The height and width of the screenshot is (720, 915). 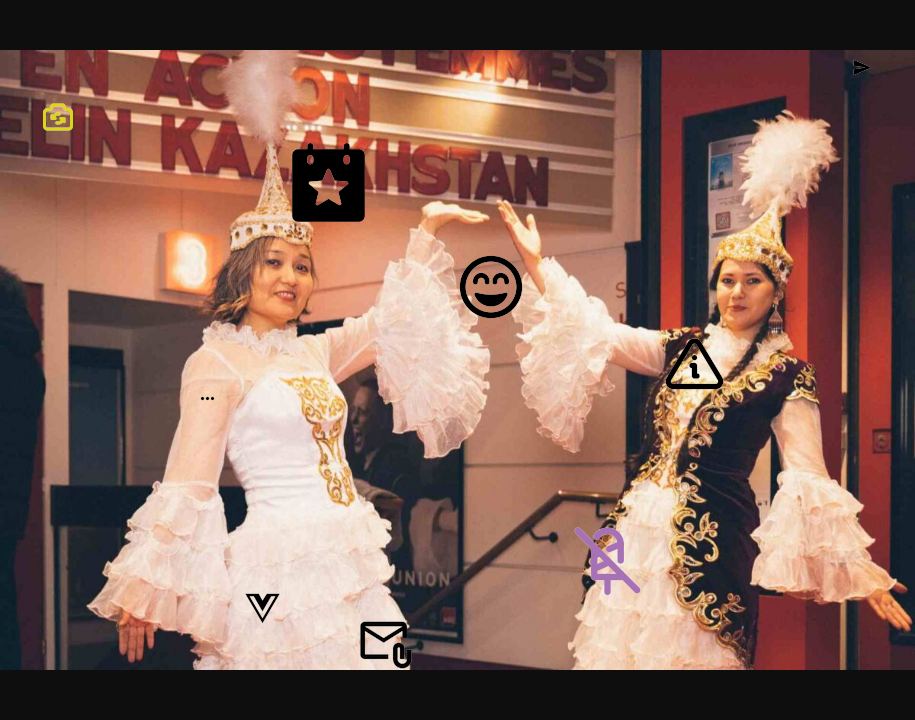 I want to click on view important information or notice, so click(x=694, y=365).